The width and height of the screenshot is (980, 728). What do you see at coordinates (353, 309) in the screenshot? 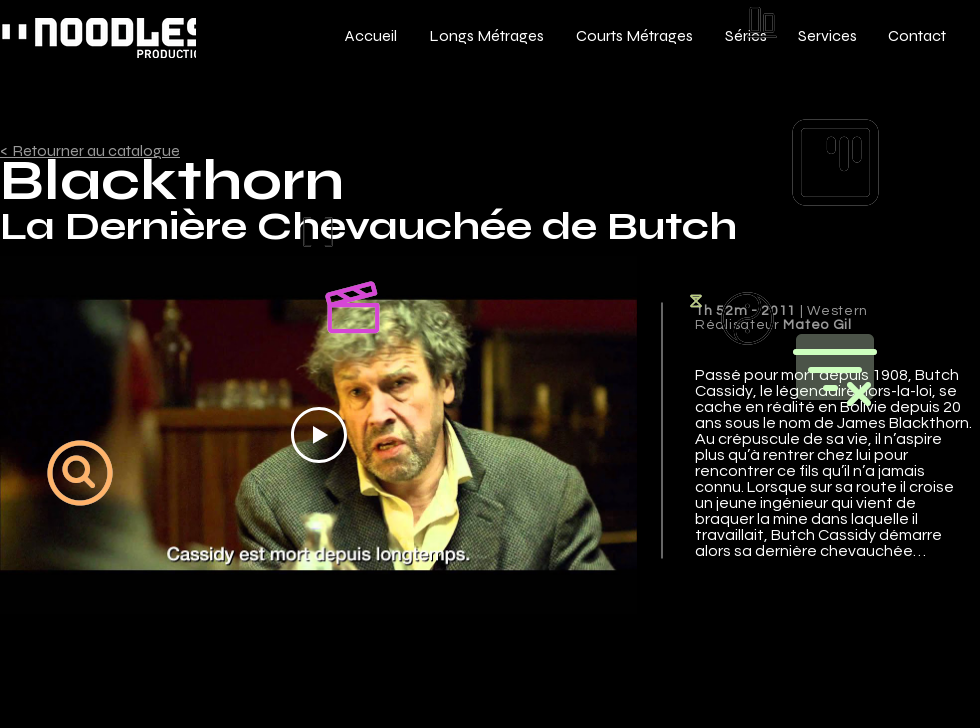
I see `access video or movie content` at bounding box center [353, 309].